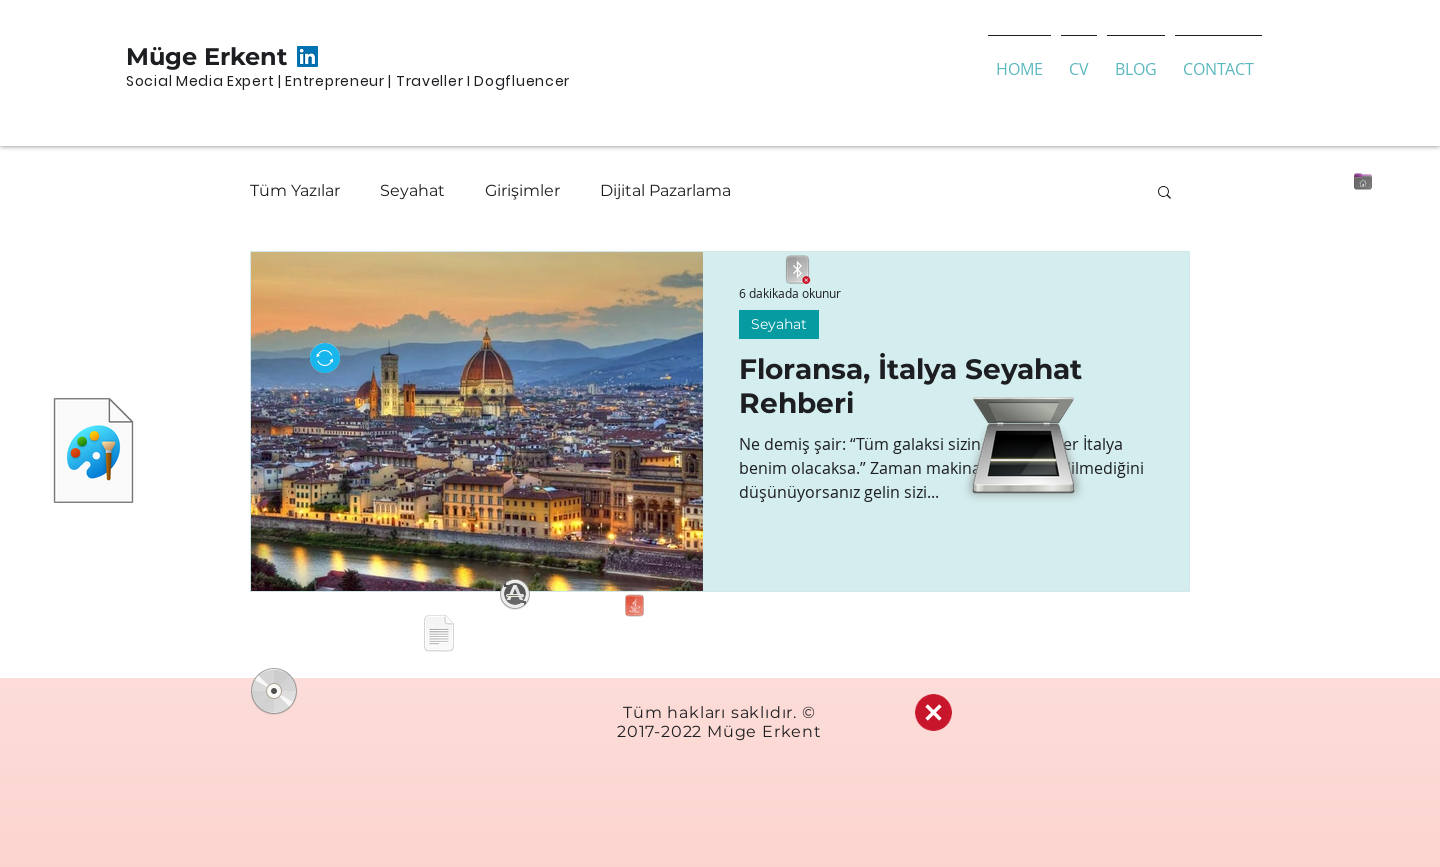  I want to click on cancel the current action, so click(933, 712).